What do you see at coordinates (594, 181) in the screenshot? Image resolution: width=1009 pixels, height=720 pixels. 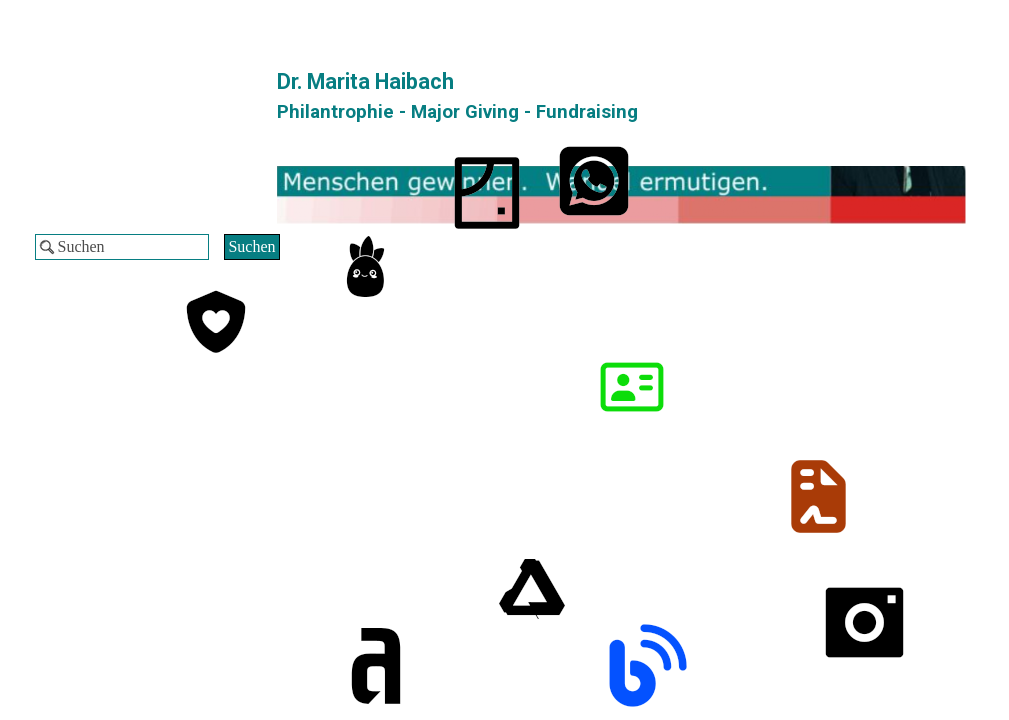 I see `open WhatsApp messaging app` at bounding box center [594, 181].